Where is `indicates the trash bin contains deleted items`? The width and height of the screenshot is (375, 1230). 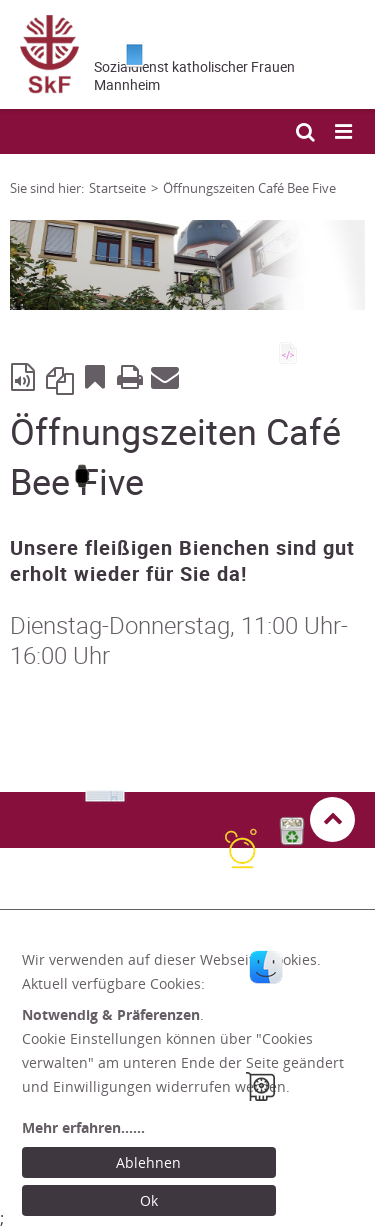
indicates the trash bin contains deleted items is located at coordinates (292, 831).